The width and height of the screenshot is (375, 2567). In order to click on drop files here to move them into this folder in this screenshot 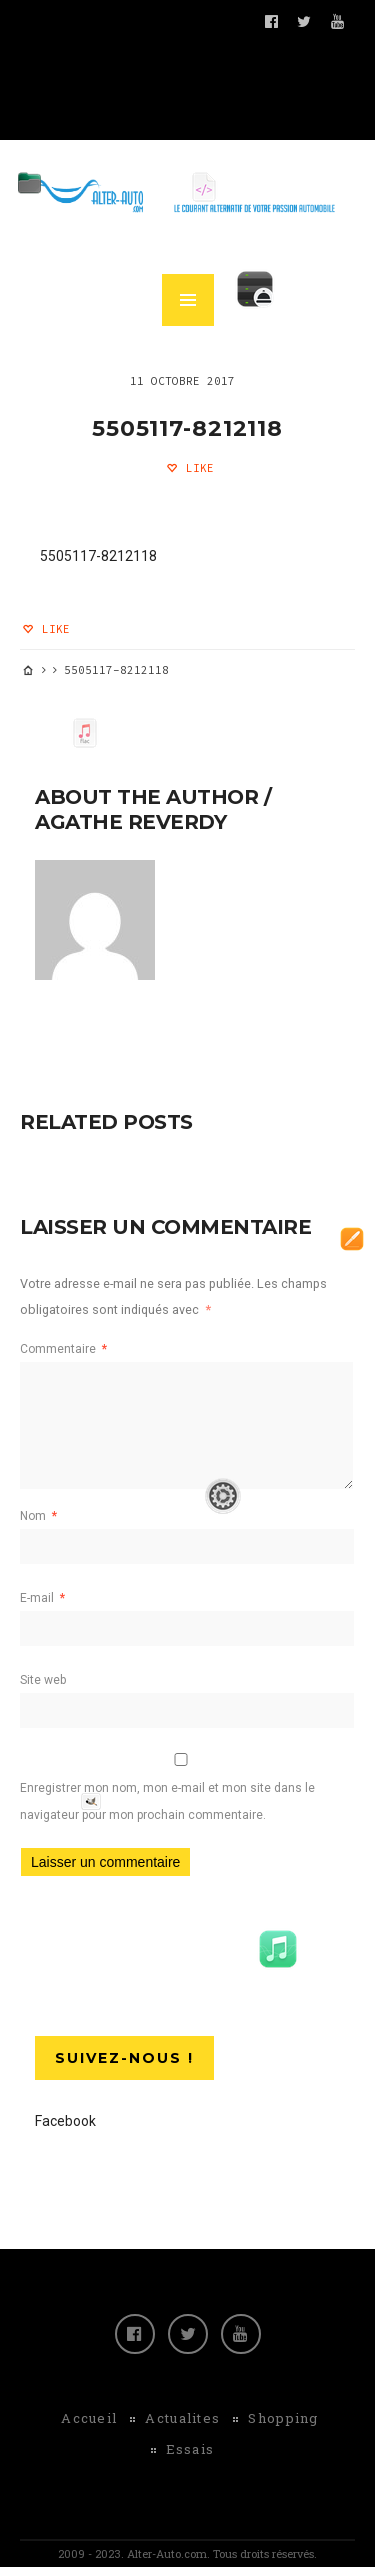, I will do `click(29, 182)`.